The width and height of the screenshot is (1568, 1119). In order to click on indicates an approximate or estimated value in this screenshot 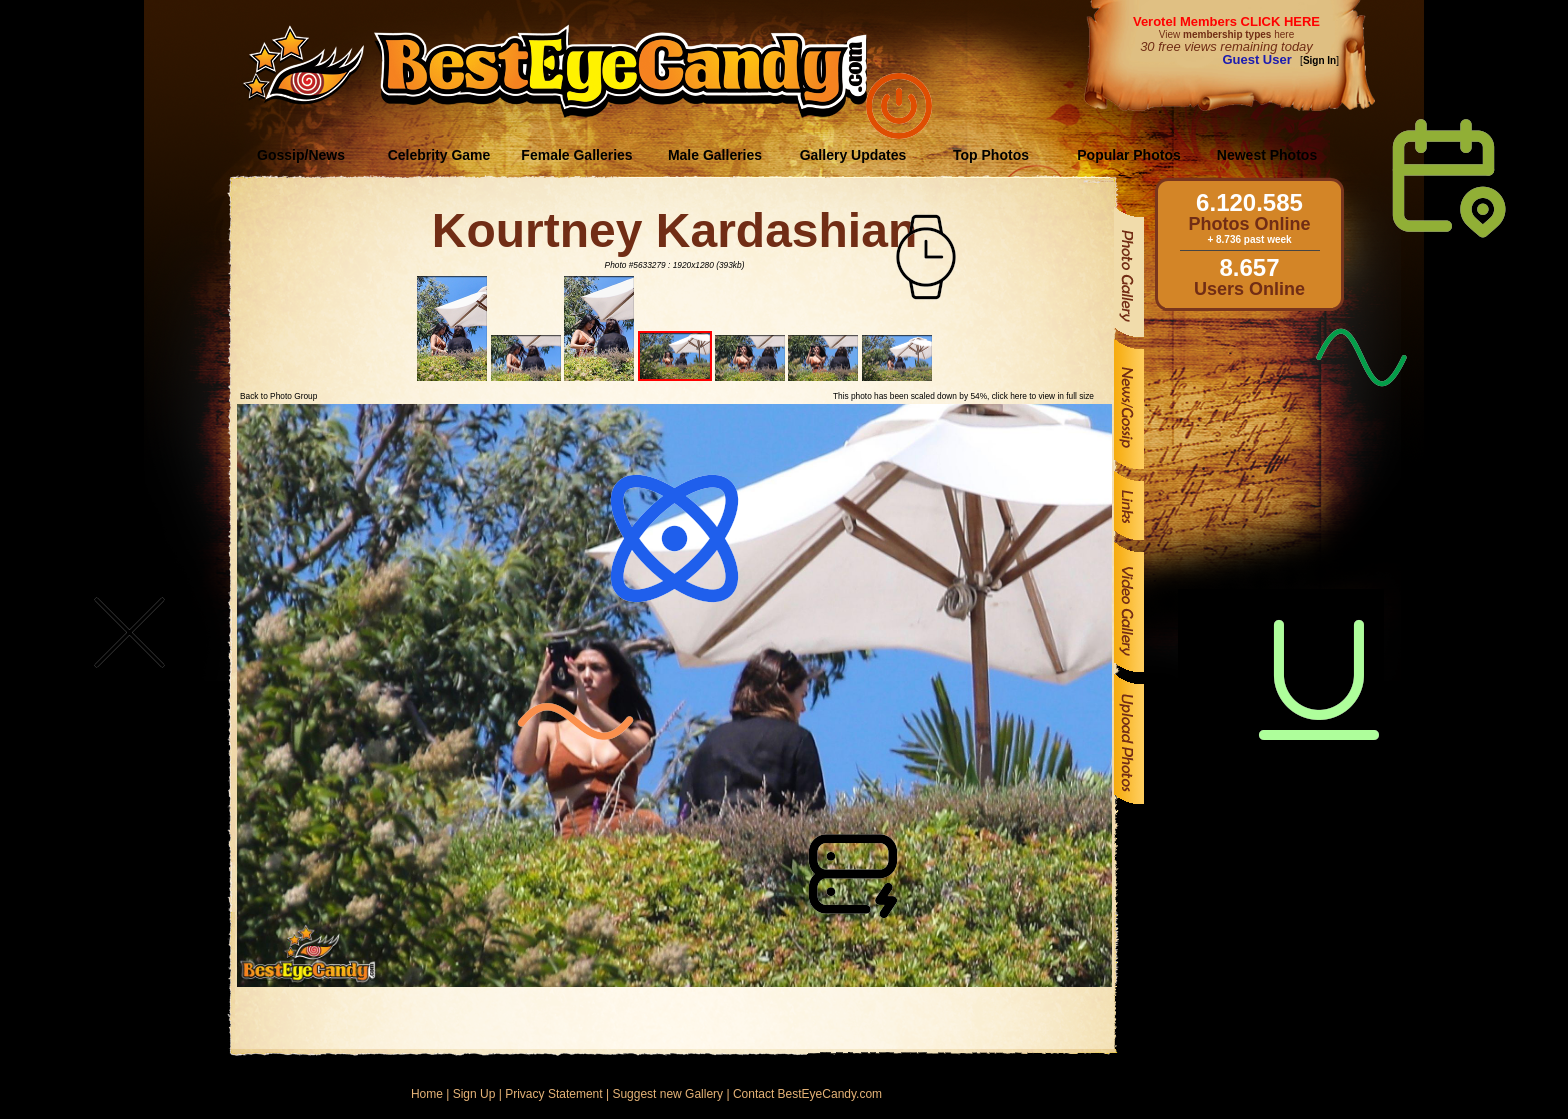, I will do `click(575, 721)`.